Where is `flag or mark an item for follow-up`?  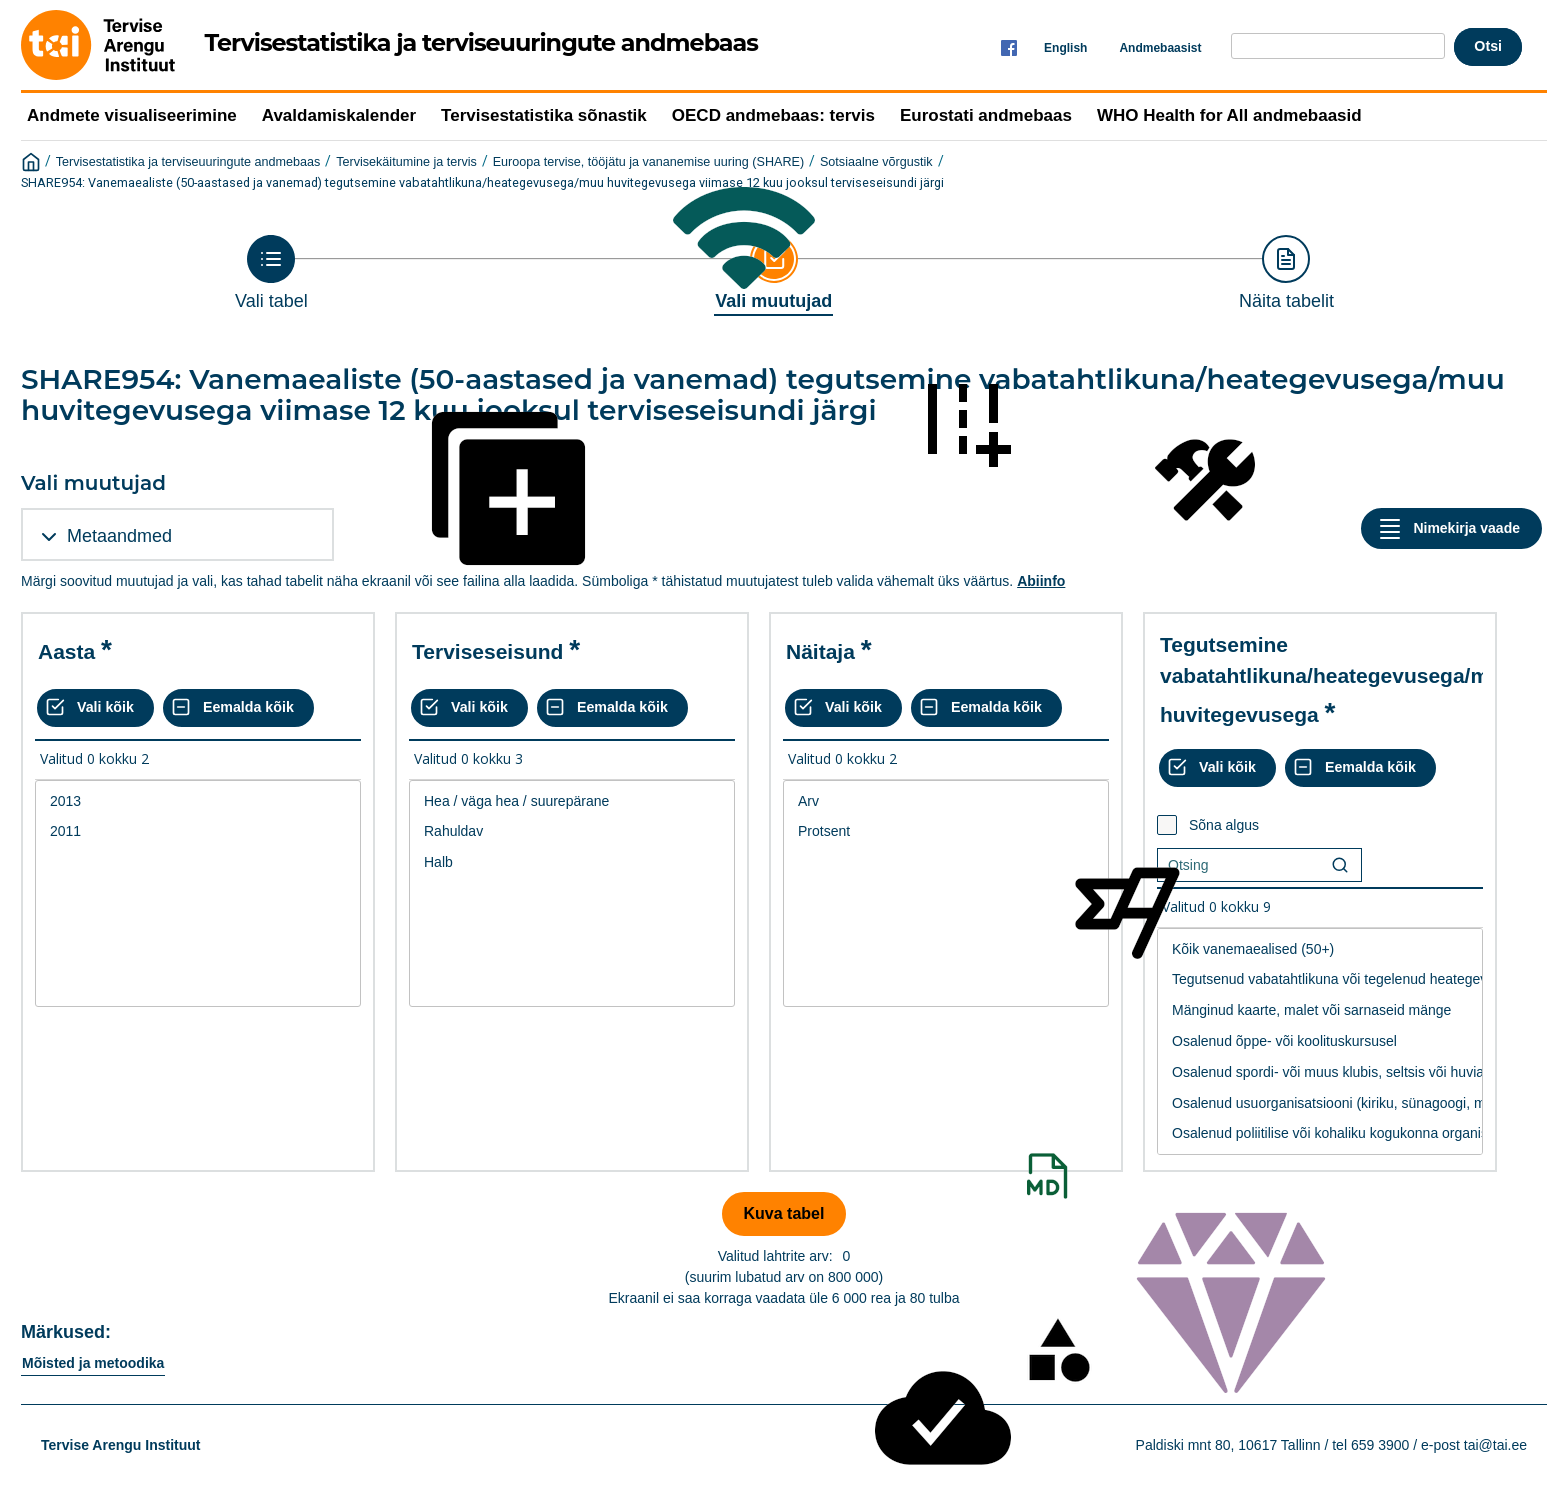 flag or mark an item for follow-up is located at coordinates (1126, 909).